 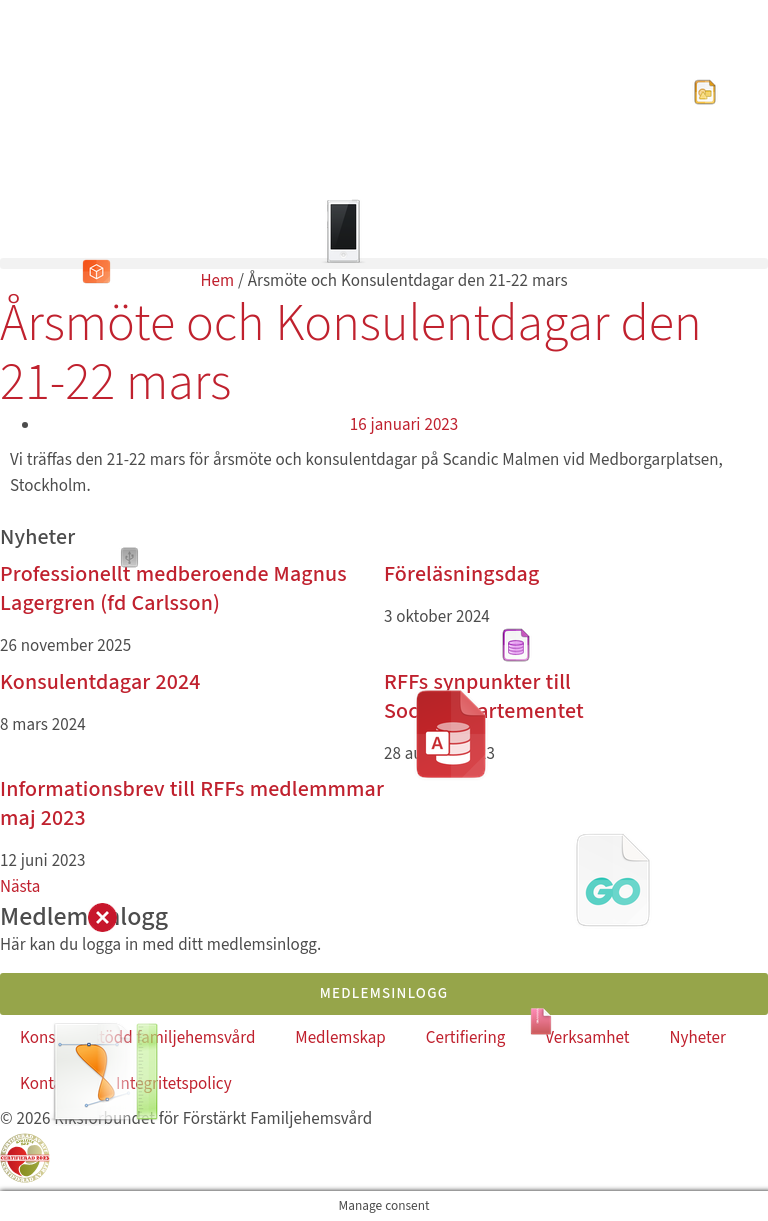 What do you see at coordinates (541, 1022) in the screenshot?
I see `compressed tar archive file` at bounding box center [541, 1022].